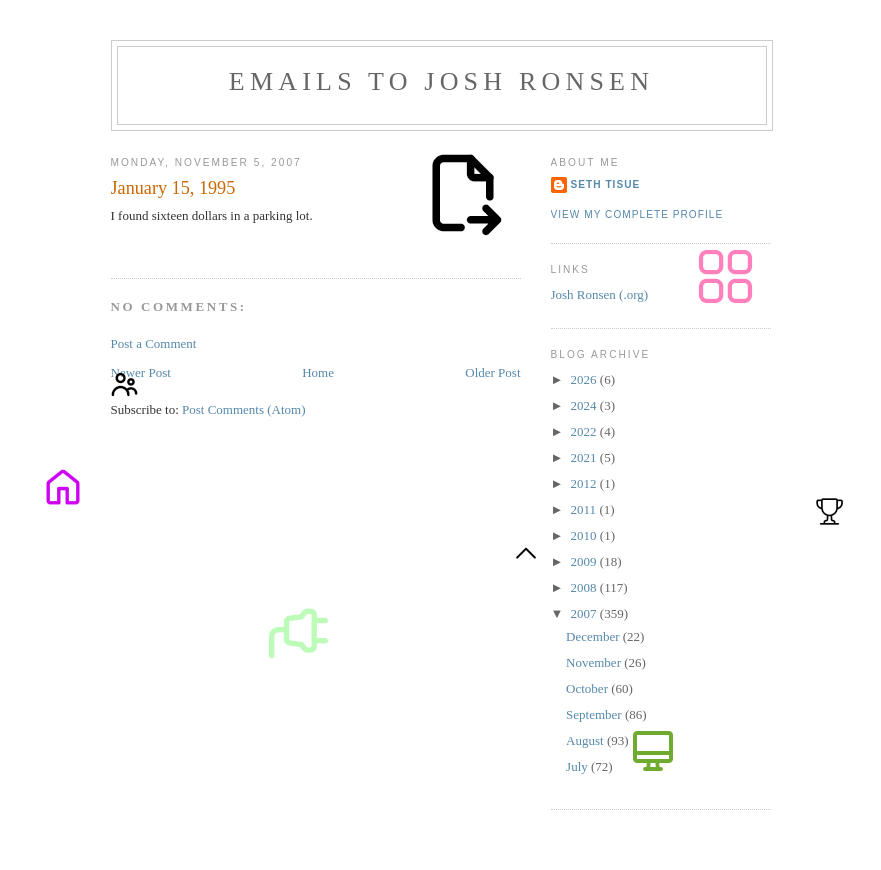 Image resolution: width=881 pixels, height=870 pixels. I want to click on export file to another location, so click(463, 193).